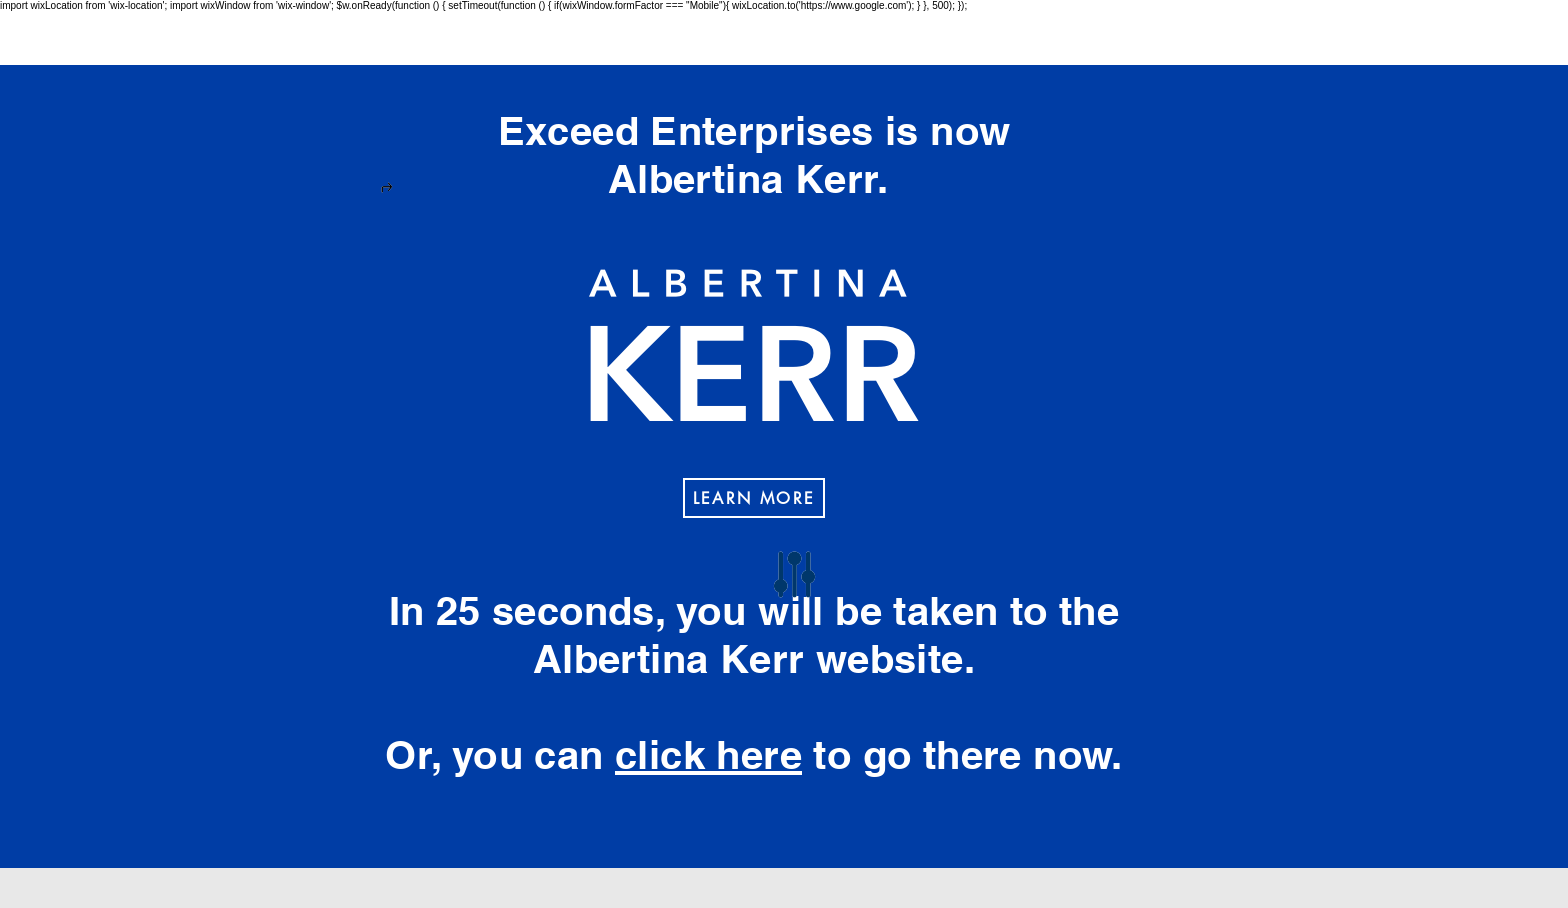 The height and width of the screenshot is (908, 1568). Describe the element at coordinates (386, 187) in the screenshot. I see `share content or forward to another user` at that location.